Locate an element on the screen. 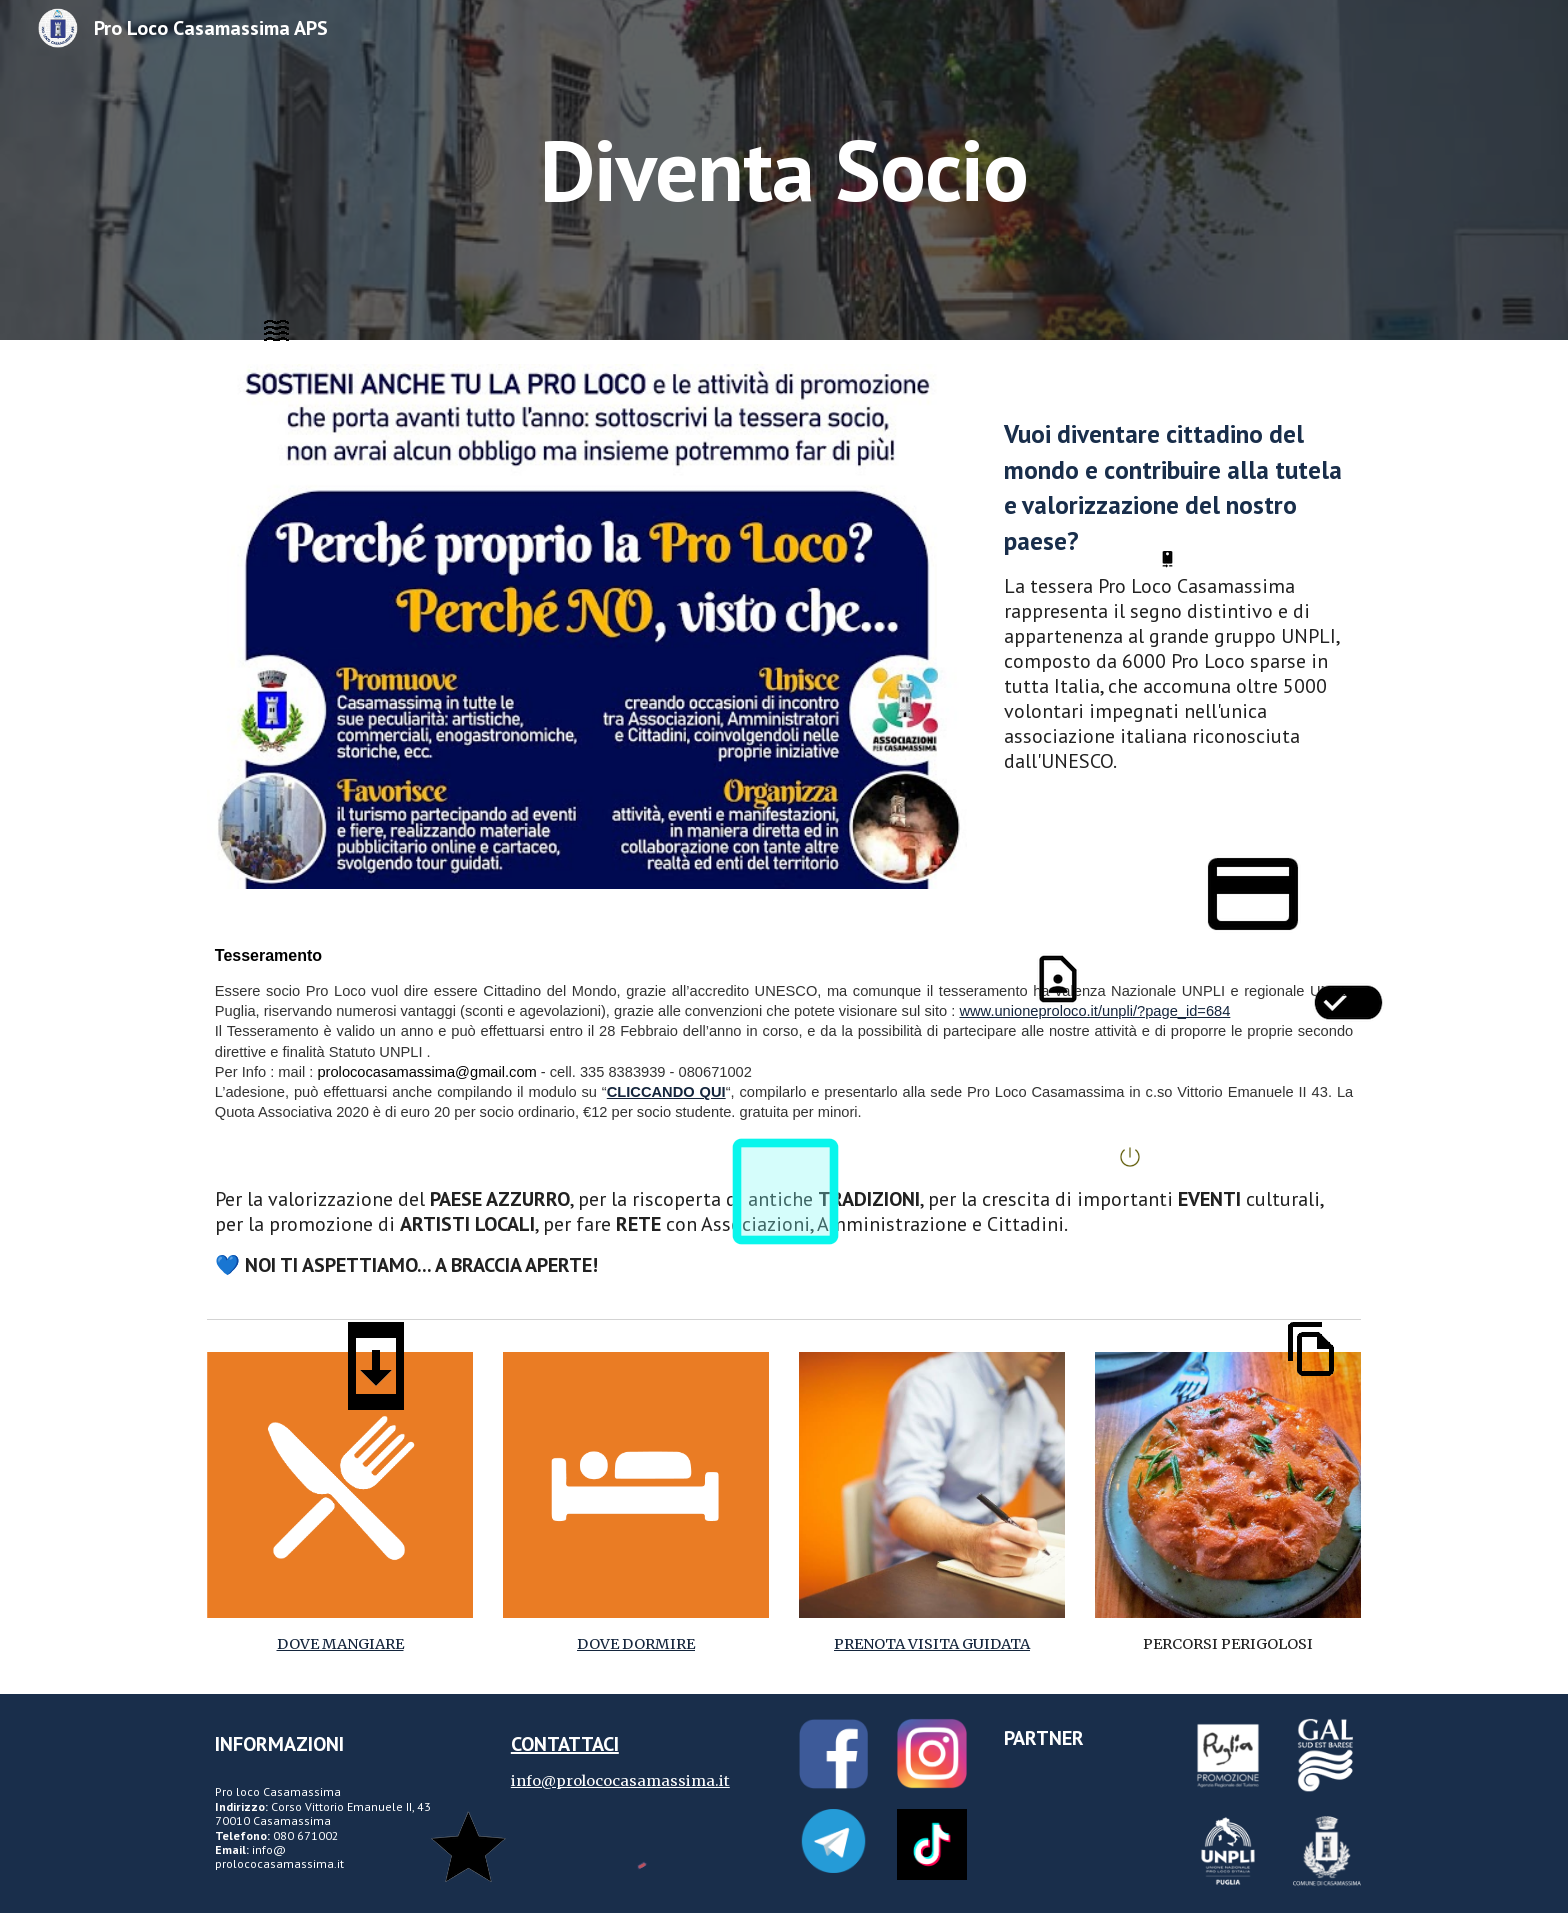  view contact details is located at coordinates (1058, 979).